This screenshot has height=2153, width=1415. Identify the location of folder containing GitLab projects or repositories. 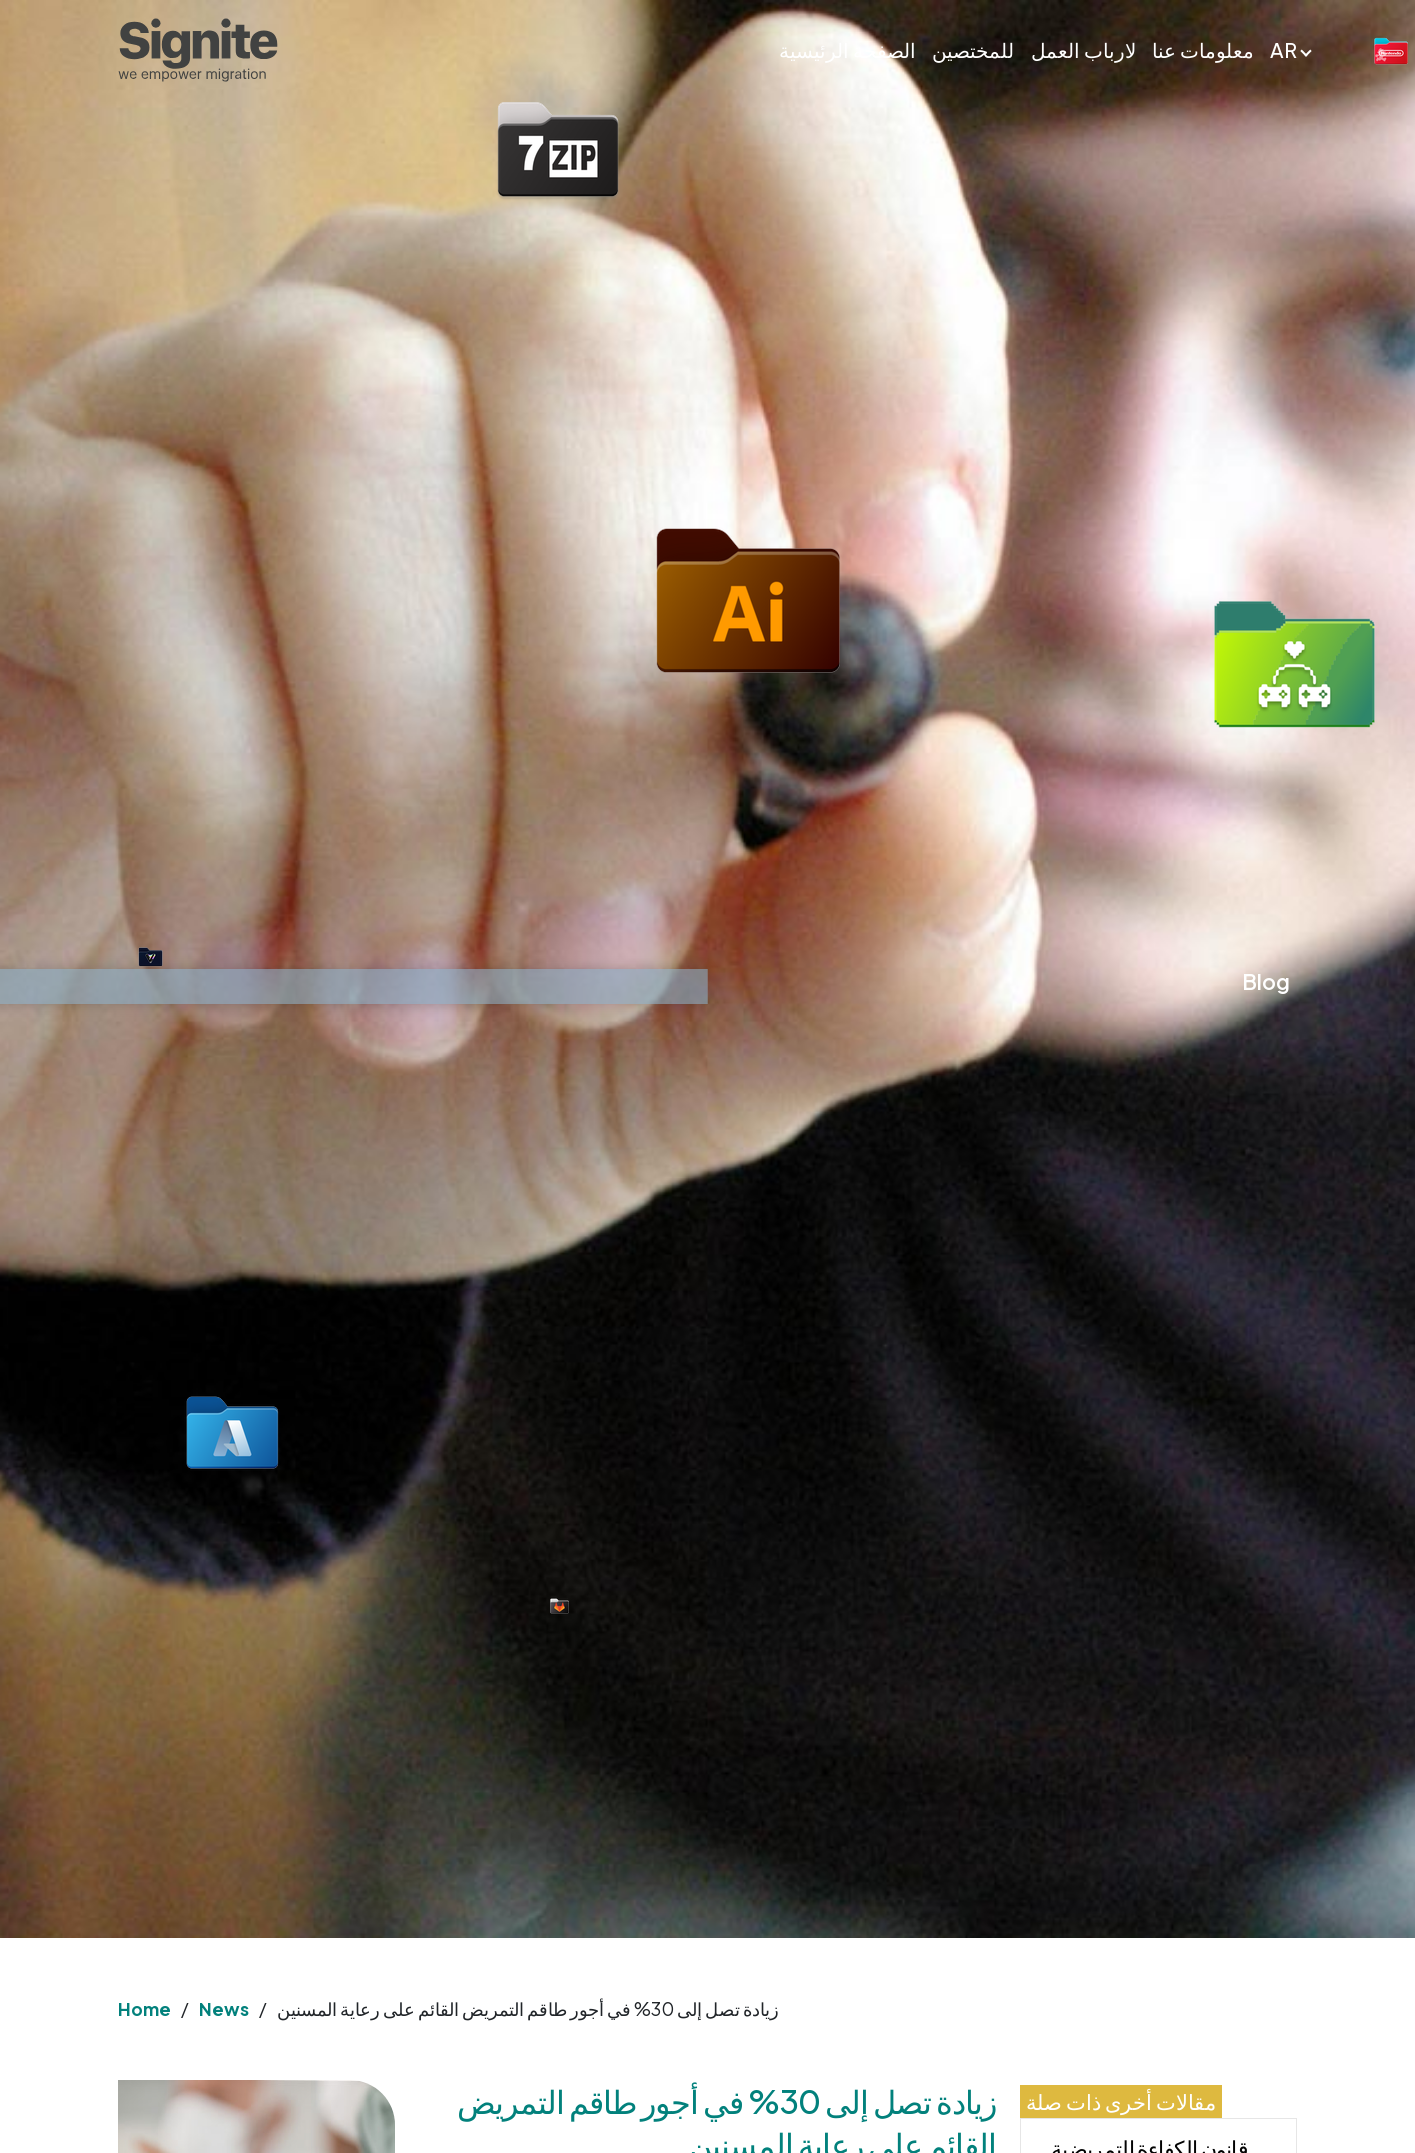
(559, 1606).